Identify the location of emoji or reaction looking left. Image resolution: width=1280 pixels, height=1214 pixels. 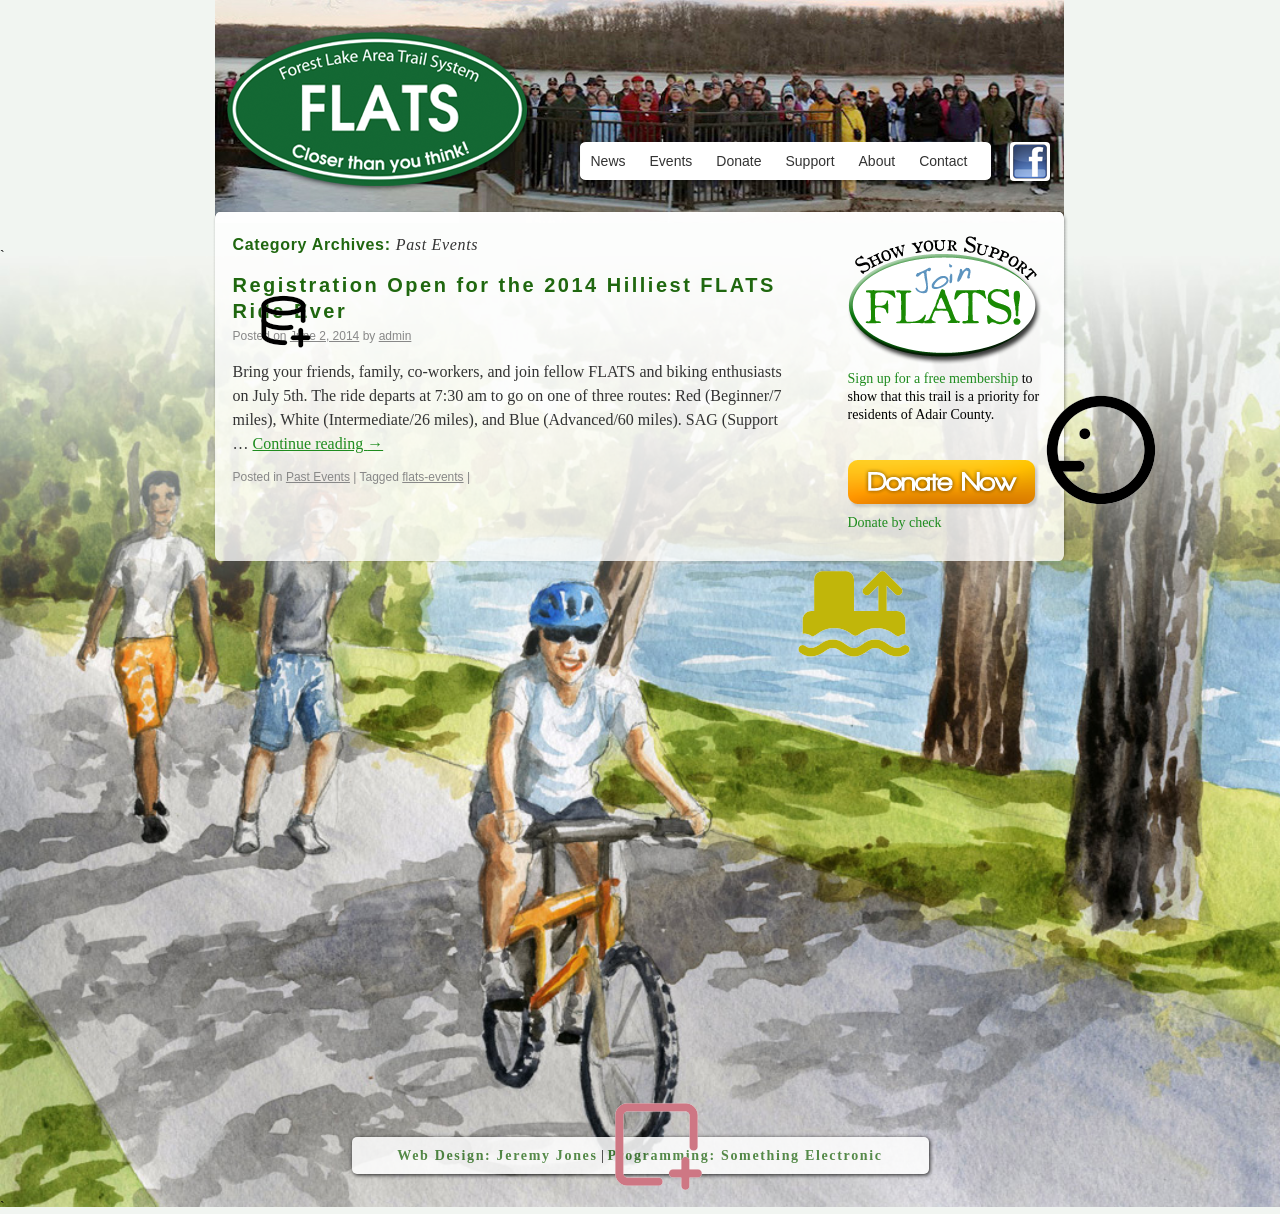
(1101, 450).